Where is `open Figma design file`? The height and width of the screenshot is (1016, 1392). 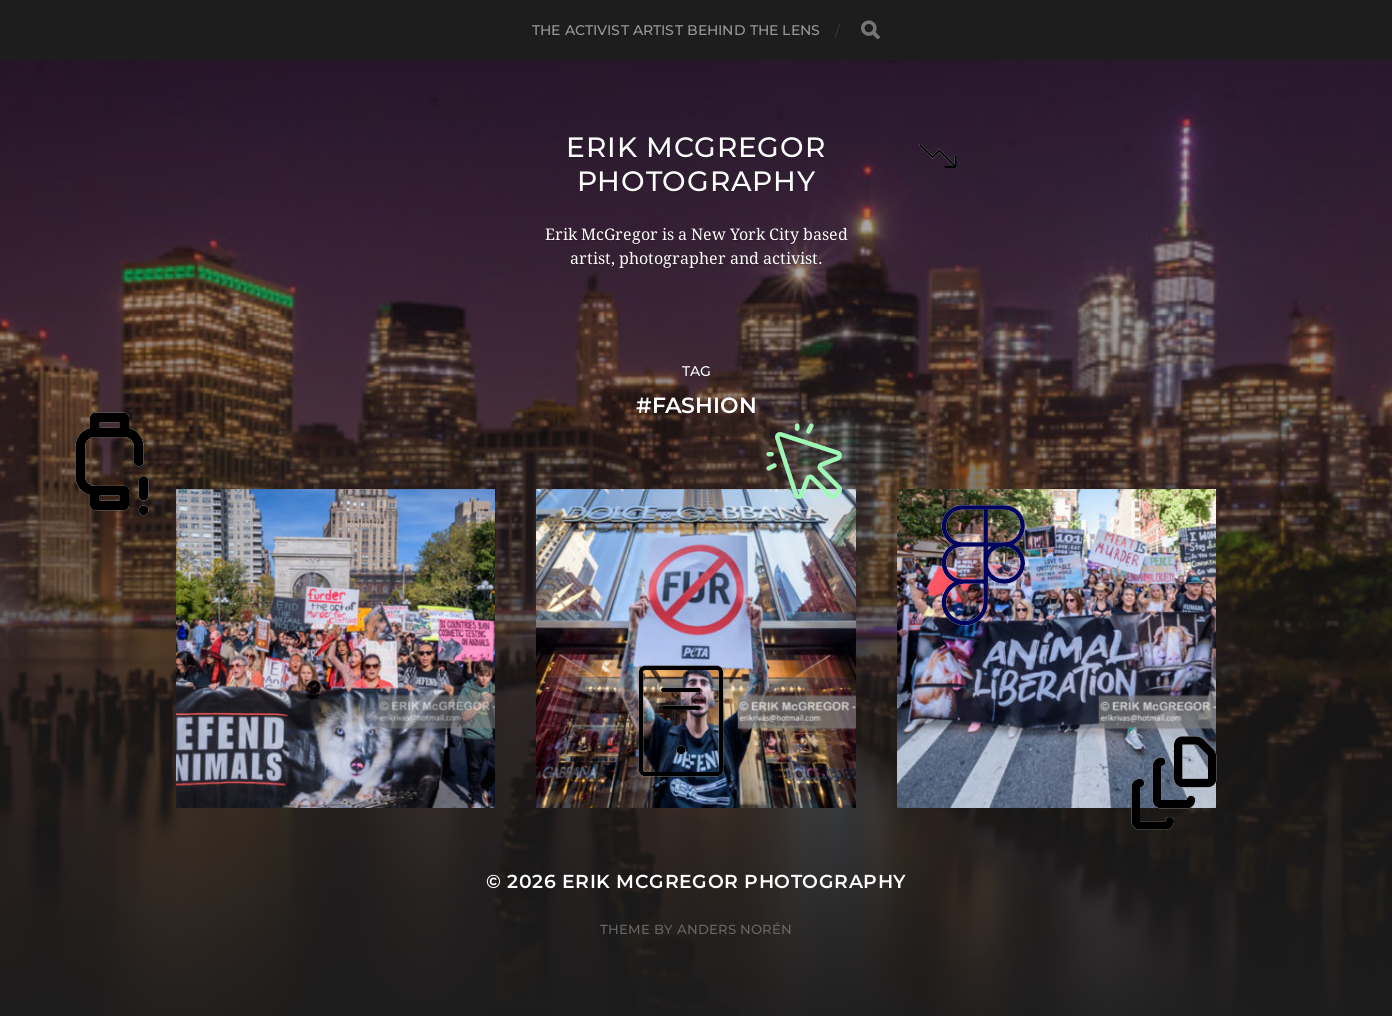
open Figma design file is located at coordinates (981, 563).